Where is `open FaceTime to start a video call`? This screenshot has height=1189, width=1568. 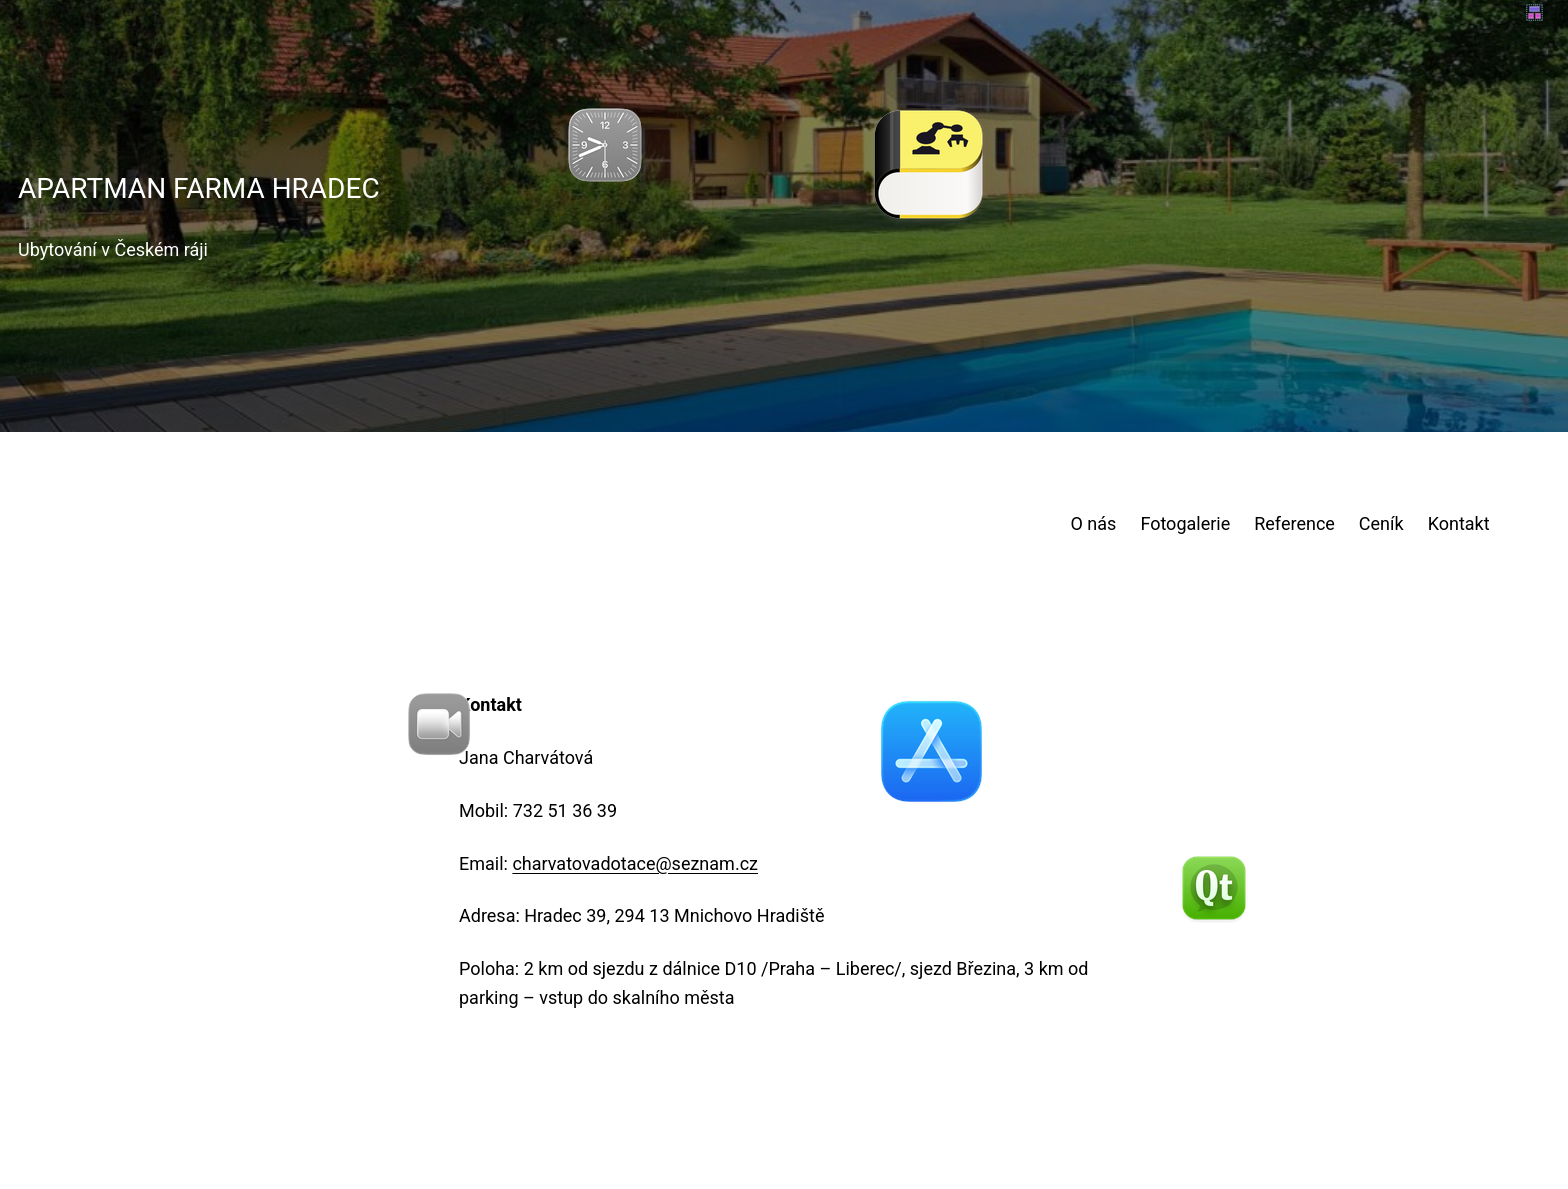
open FaceTime to start a video call is located at coordinates (439, 724).